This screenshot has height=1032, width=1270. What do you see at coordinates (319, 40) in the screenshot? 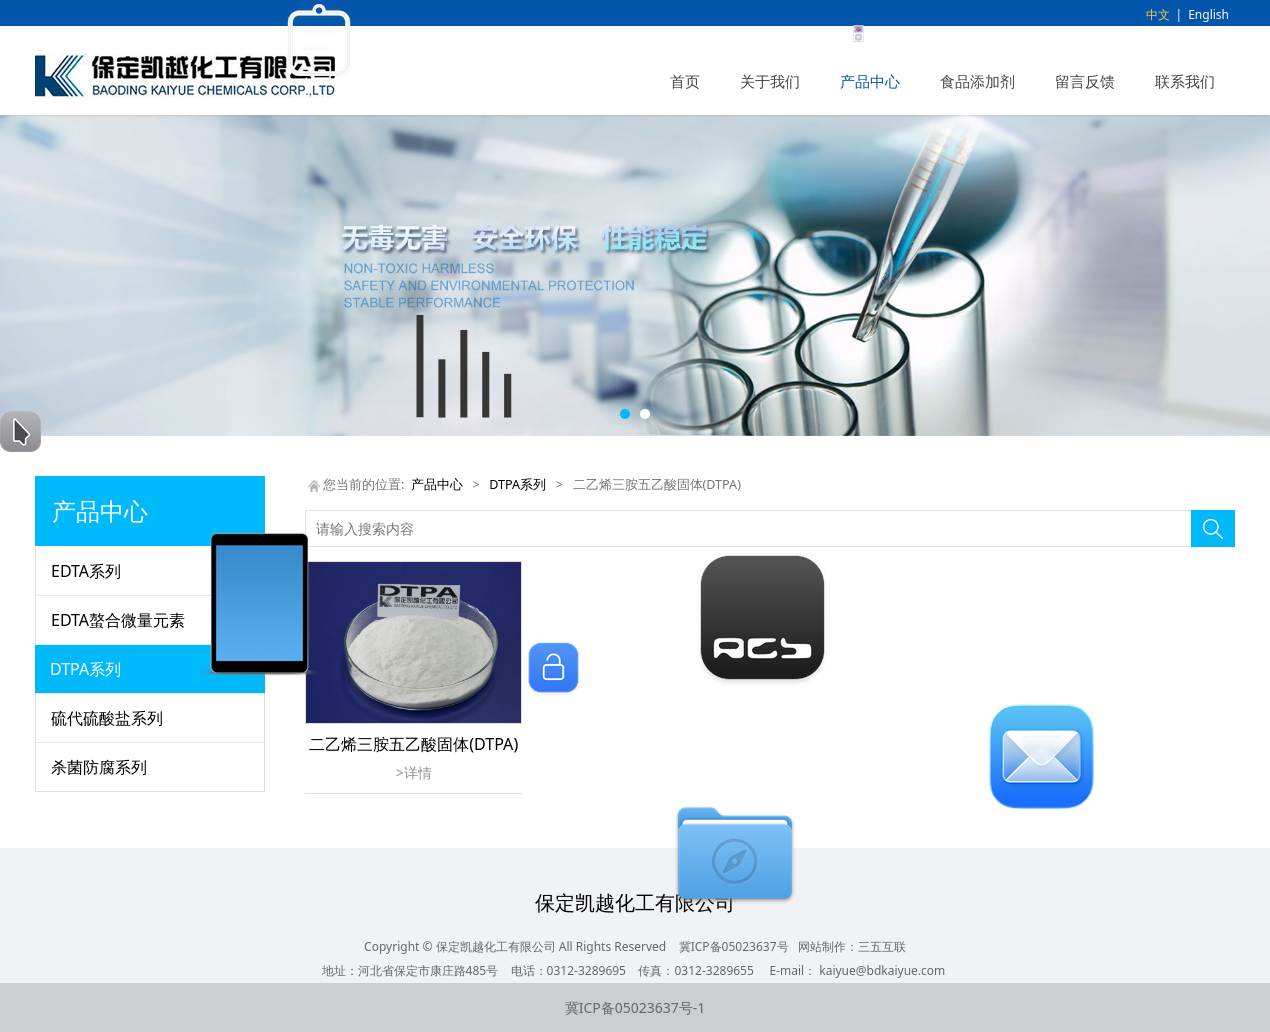
I see `access clipboard history` at bounding box center [319, 40].